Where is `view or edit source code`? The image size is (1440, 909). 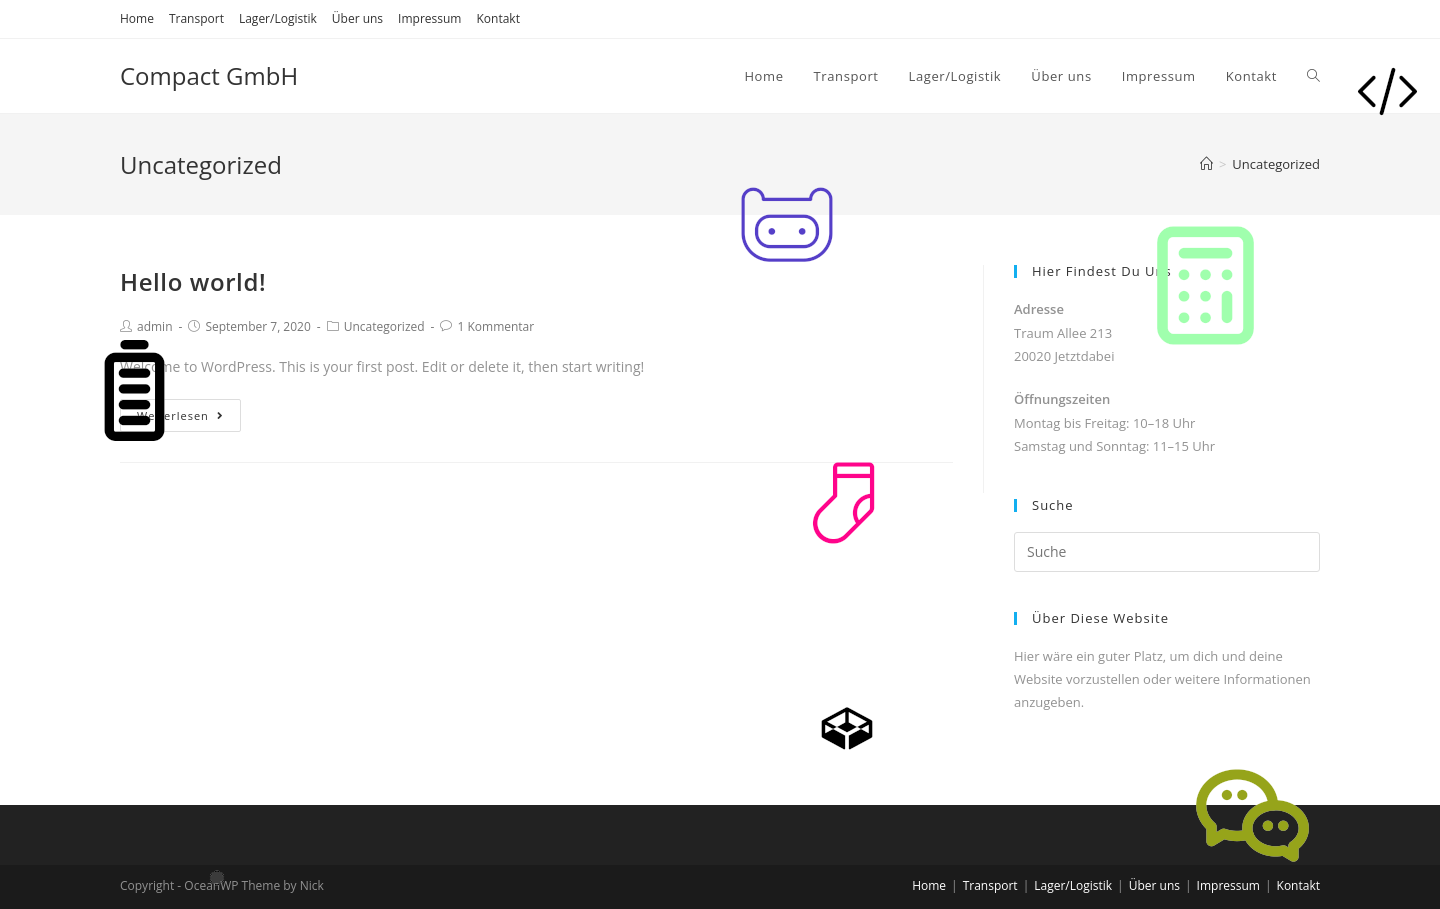
view or edit source code is located at coordinates (1387, 91).